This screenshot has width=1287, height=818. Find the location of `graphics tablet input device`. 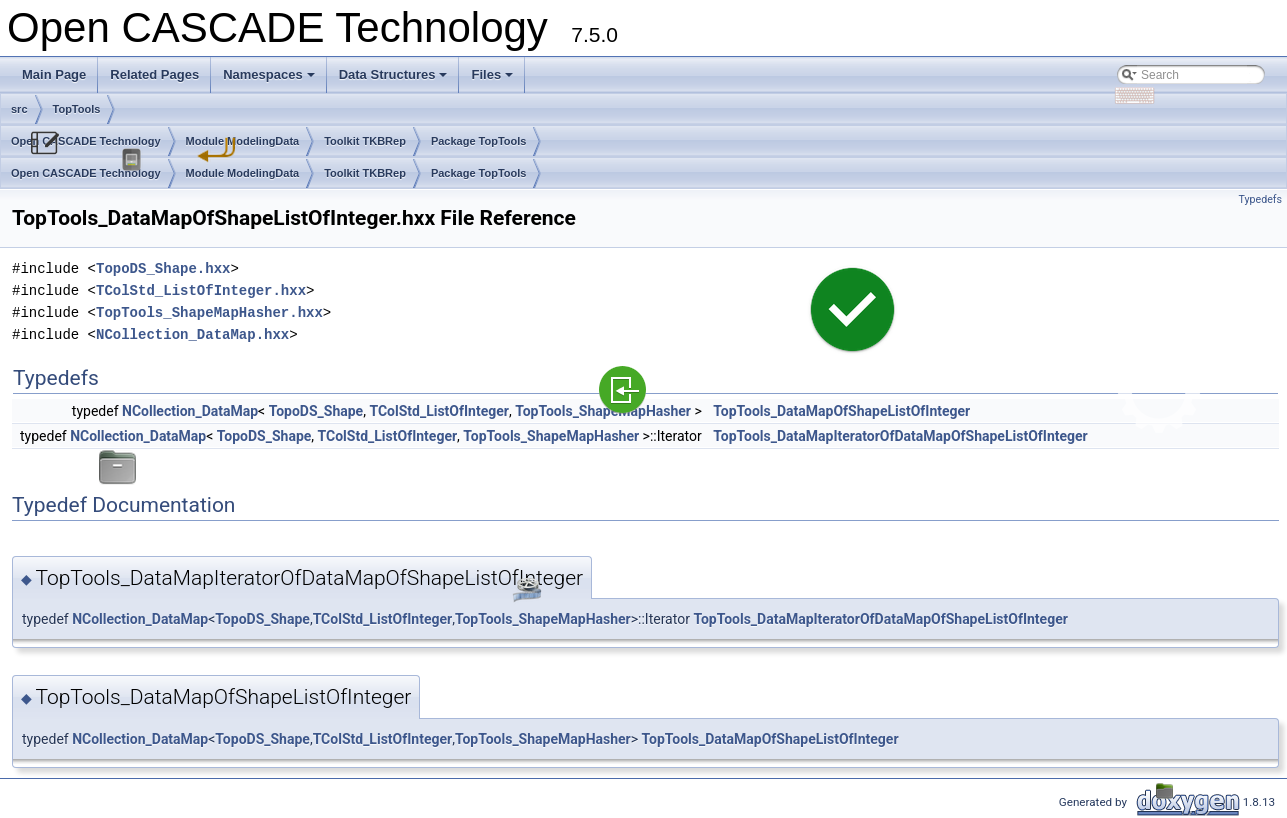

graphics tablet input device is located at coordinates (45, 142).